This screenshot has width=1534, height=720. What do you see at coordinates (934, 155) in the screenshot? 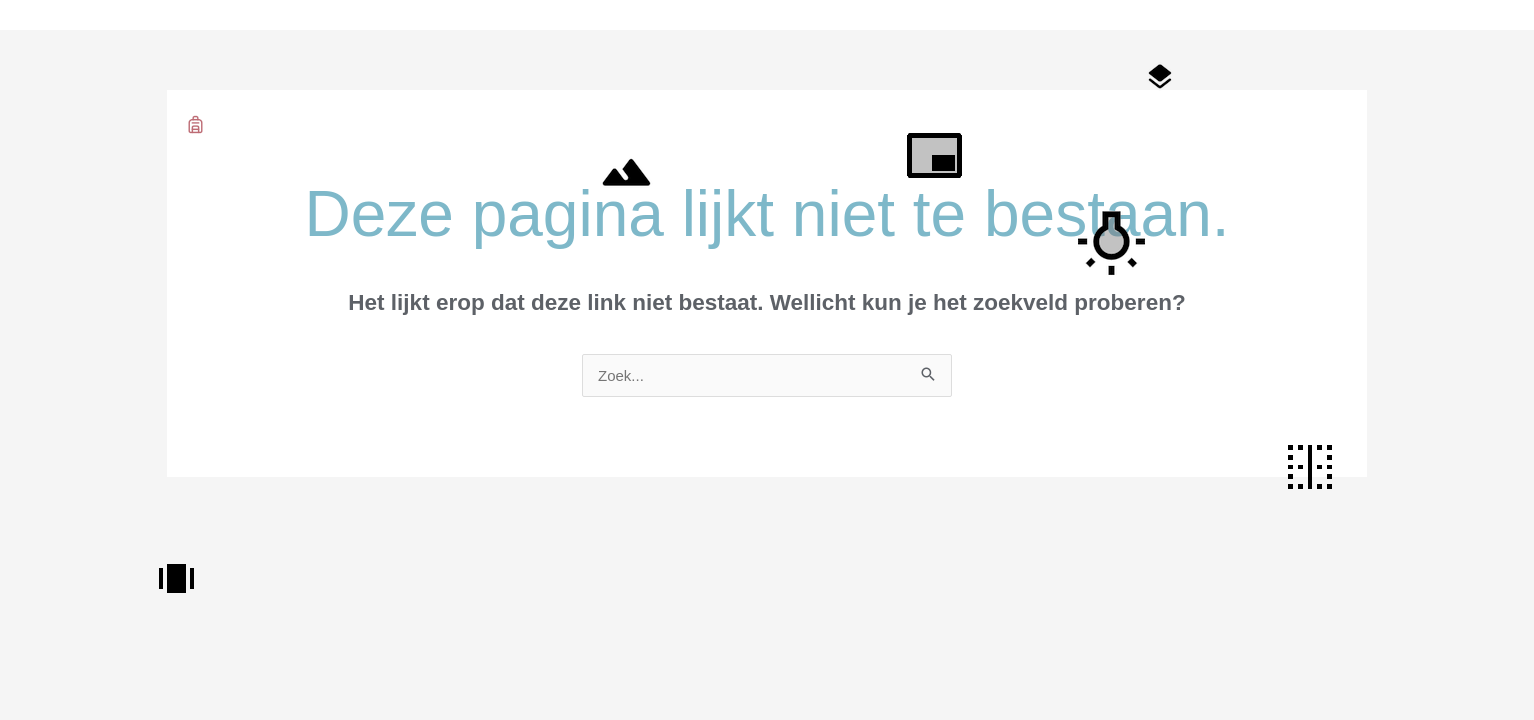
I see `add branding or watermark to content` at bounding box center [934, 155].